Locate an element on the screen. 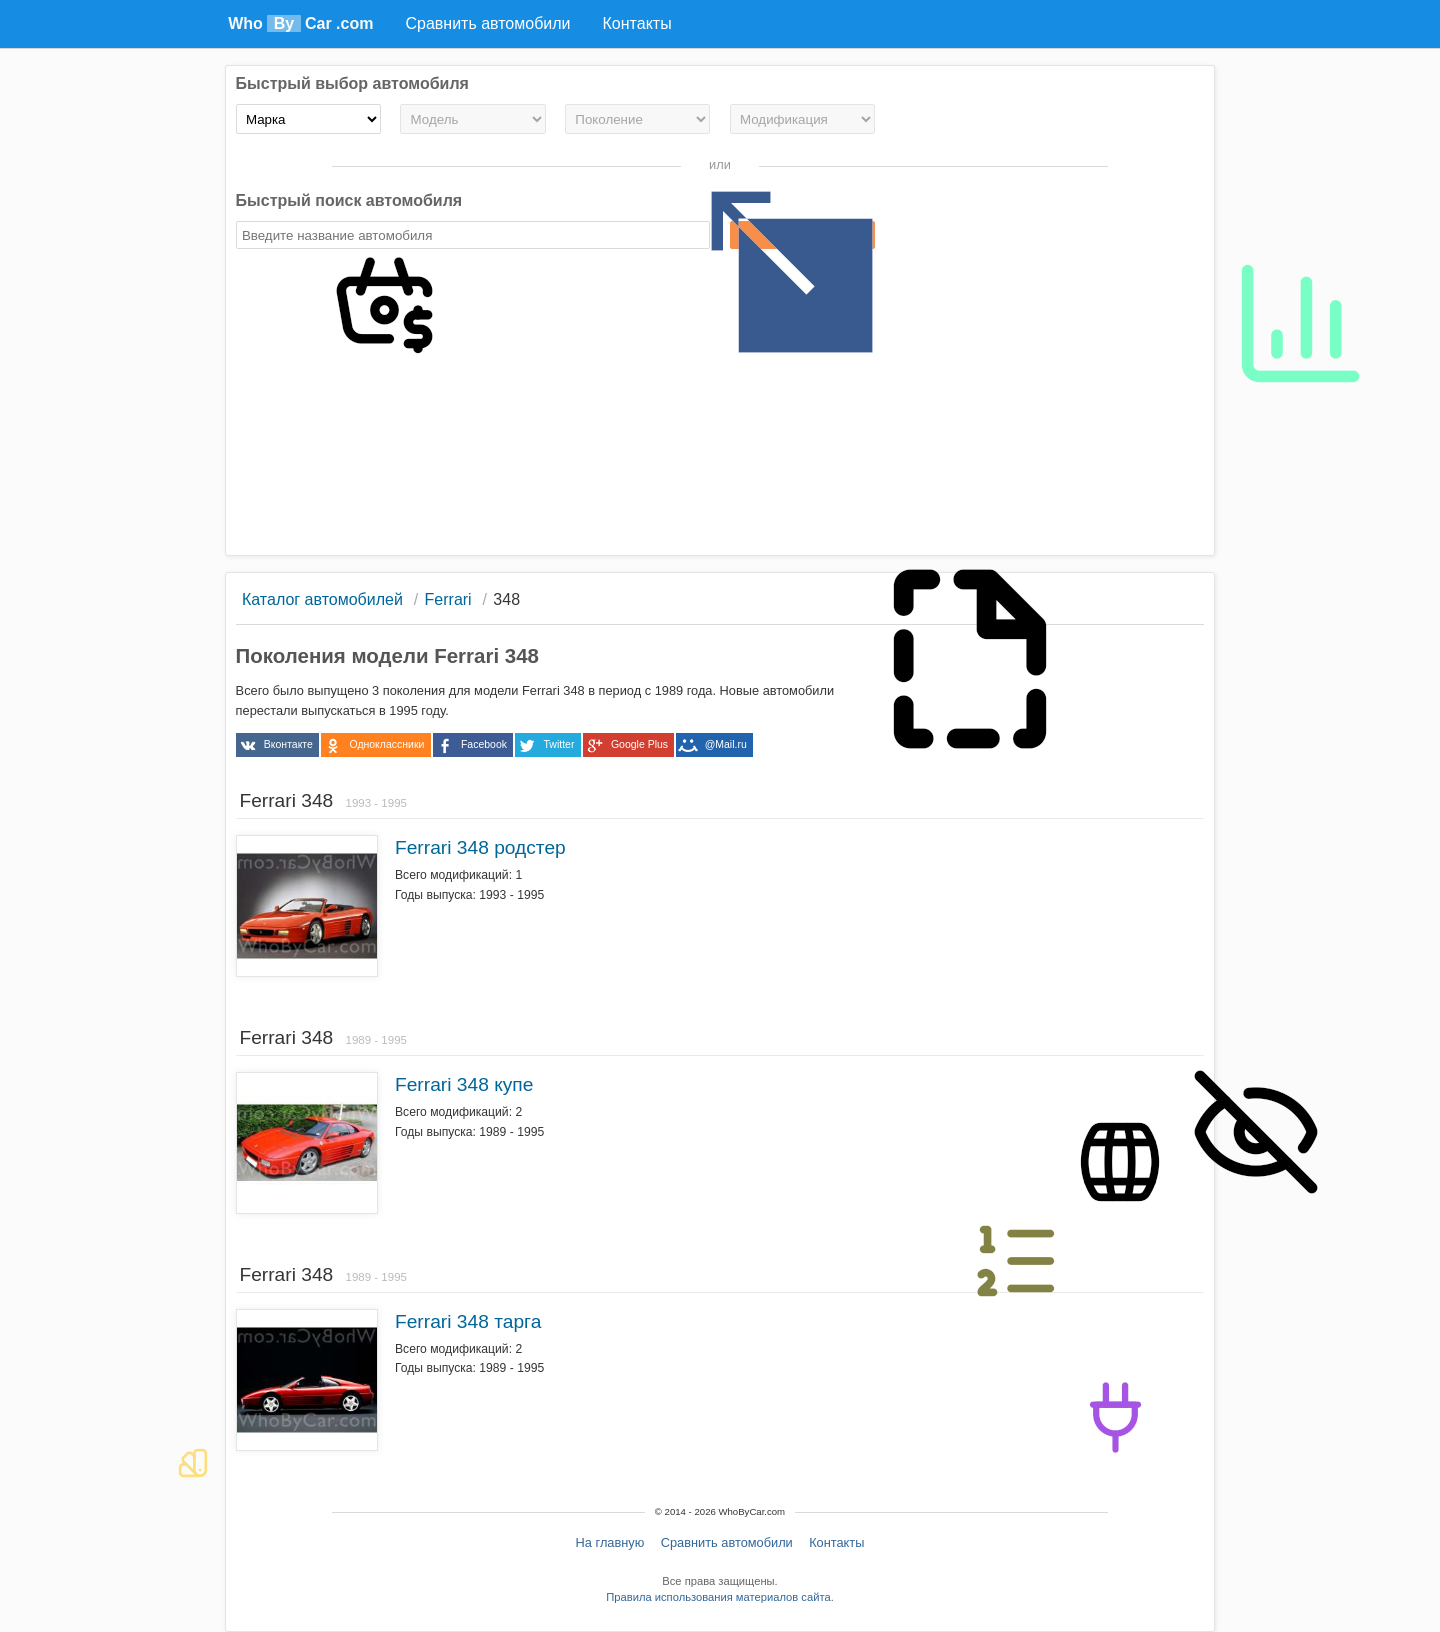 This screenshot has width=1440, height=1632. view shopping basket total is located at coordinates (384, 300).